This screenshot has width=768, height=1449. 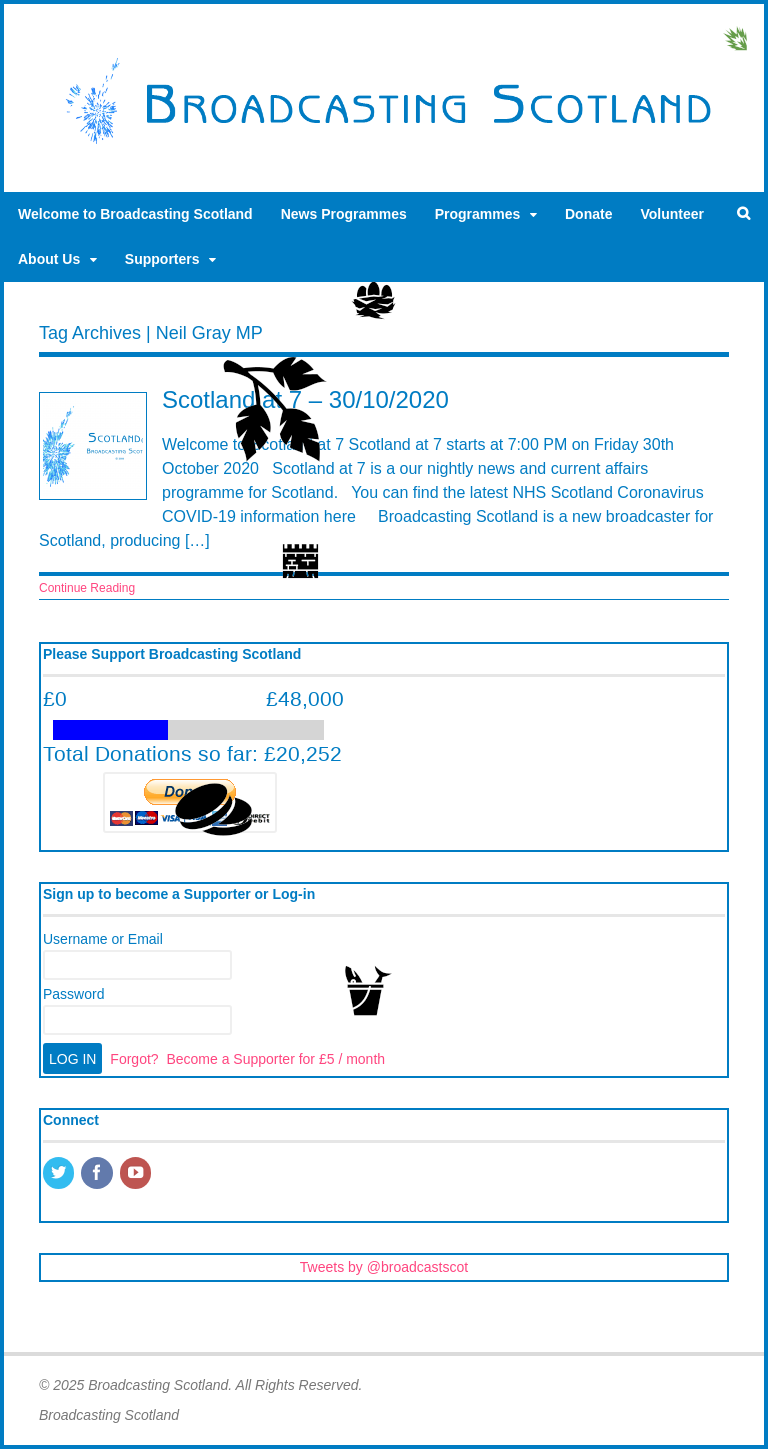 What do you see at coordinates (735, 38) in the screenshot?
I see `indicates an explosion or blast effect in a game` at bounding box center [735, 38].